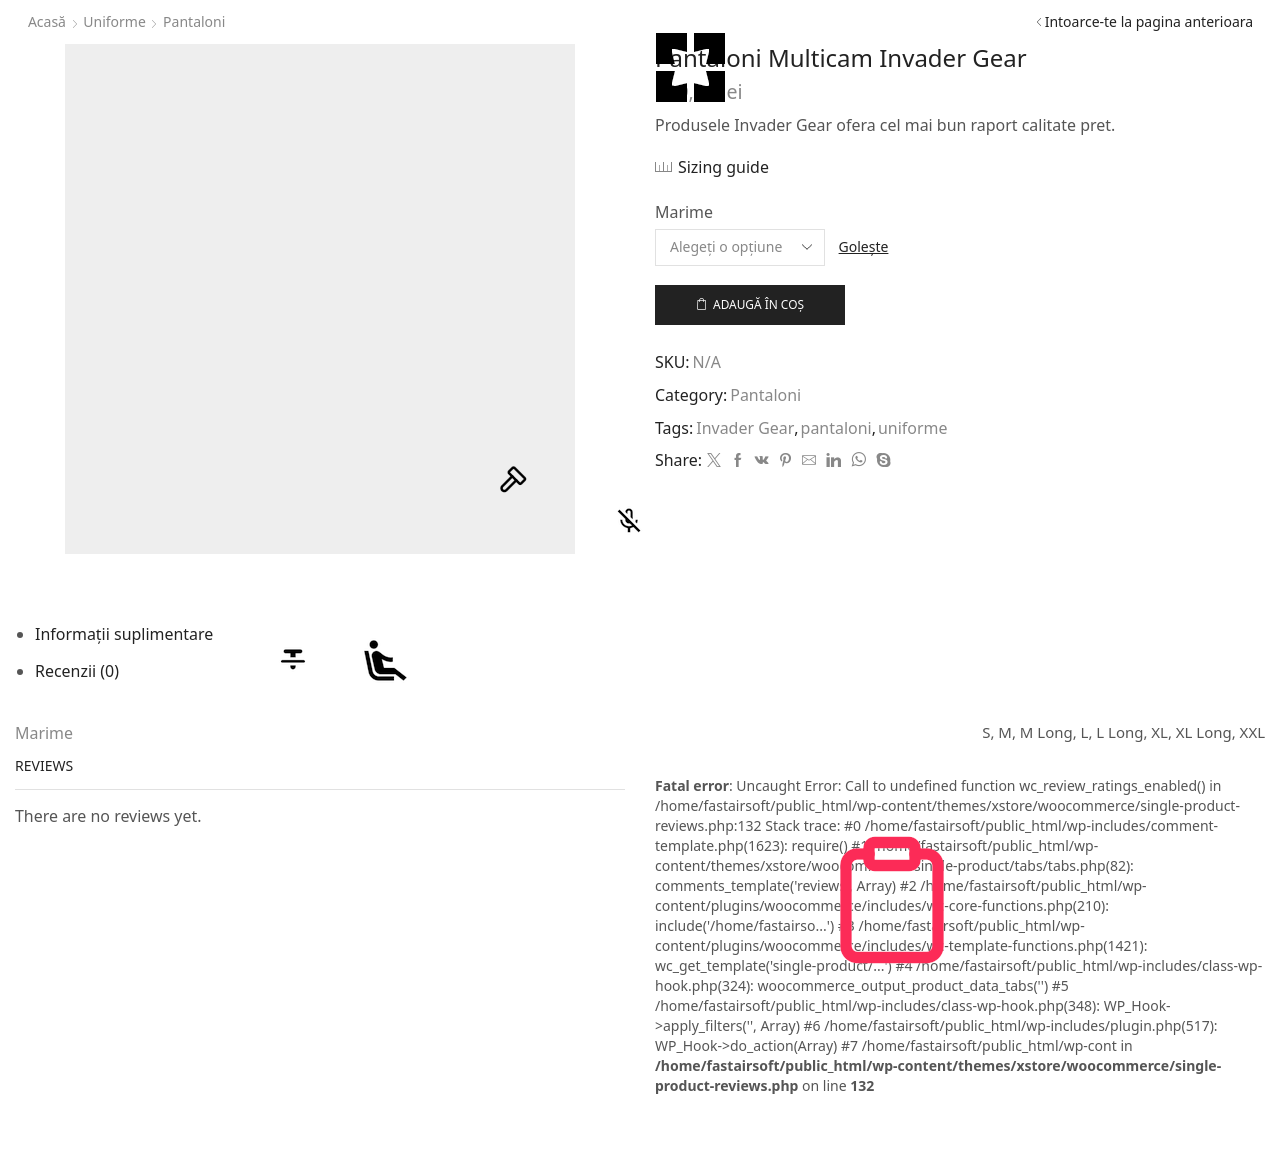  Describe the element at coordinates (385, 661) in the screenshot. I see `select extra legroom seating option` at that location.